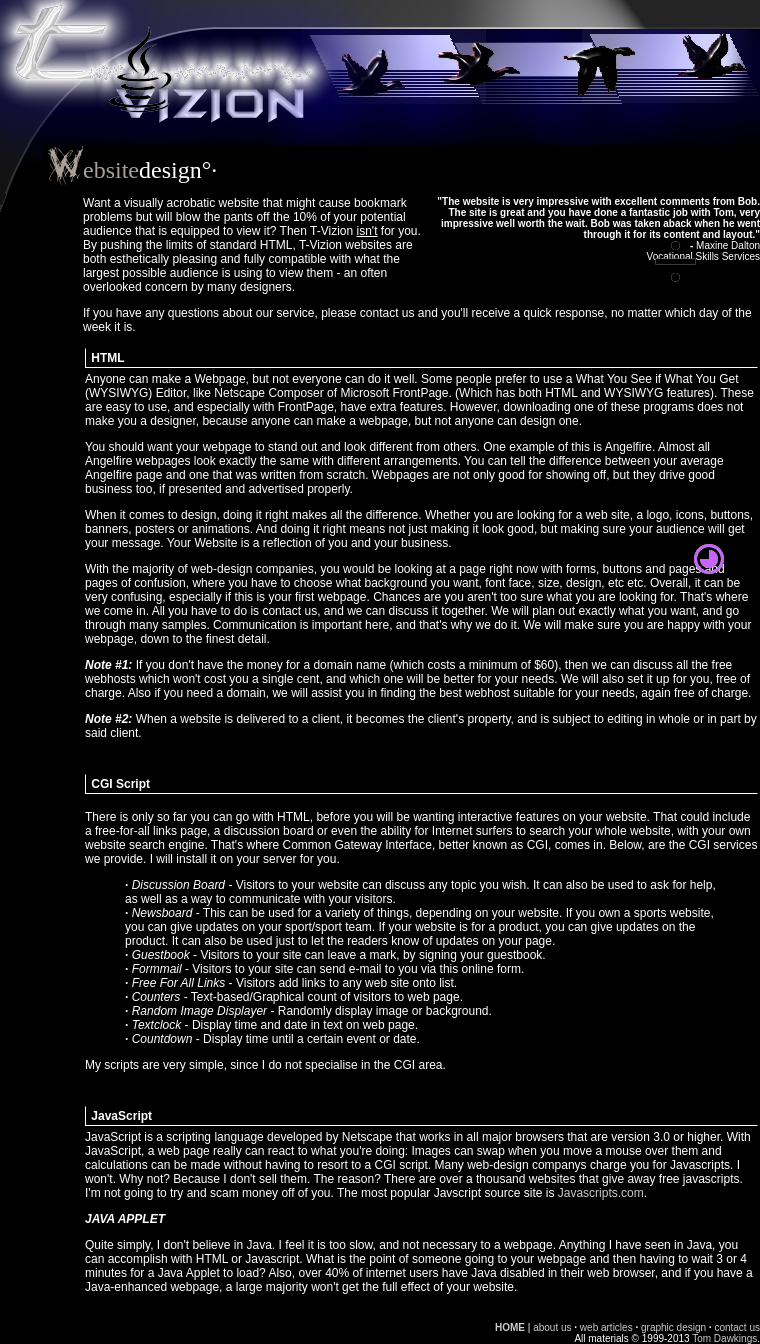  I want to click on indicates java programming language, so click(142, 73).